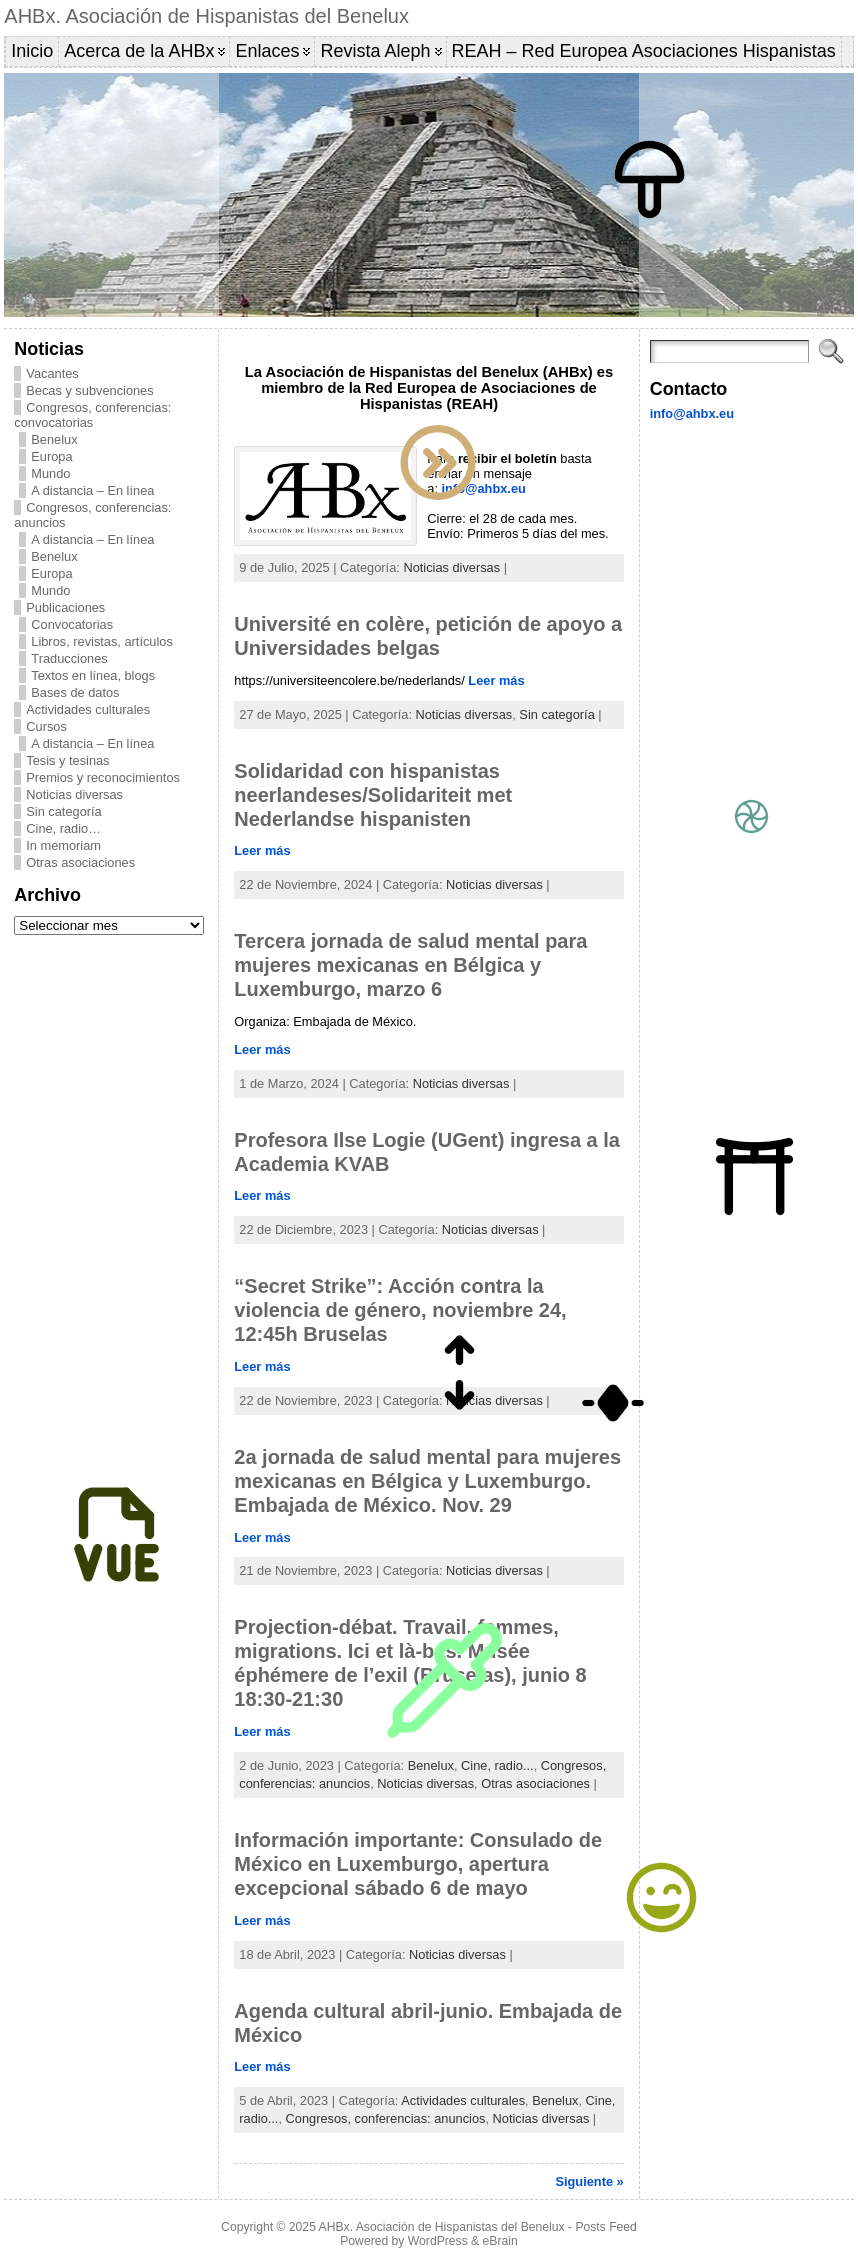 The image size is (858, 2268). Describe the element at coordinates (751, 816) in the screenshot. I see `indicates loading or processing in progress` at that location.